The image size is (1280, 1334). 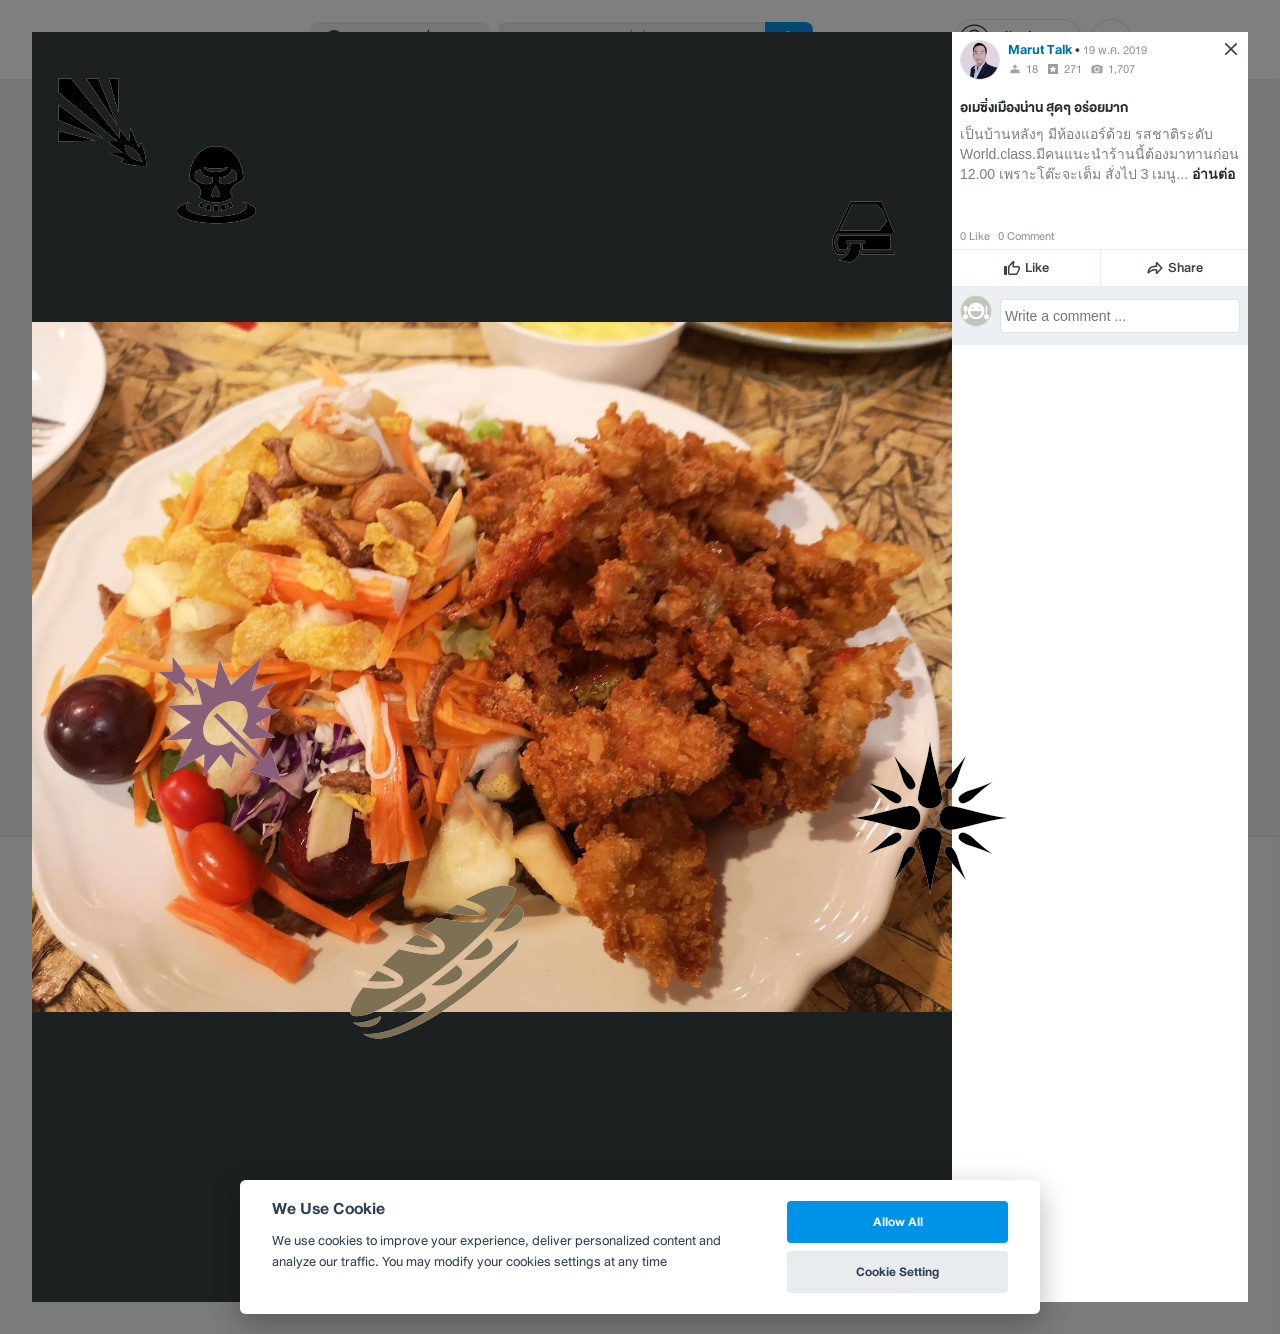 I want to click on search with enhanced or powerful results, so click(x=219, y=718).